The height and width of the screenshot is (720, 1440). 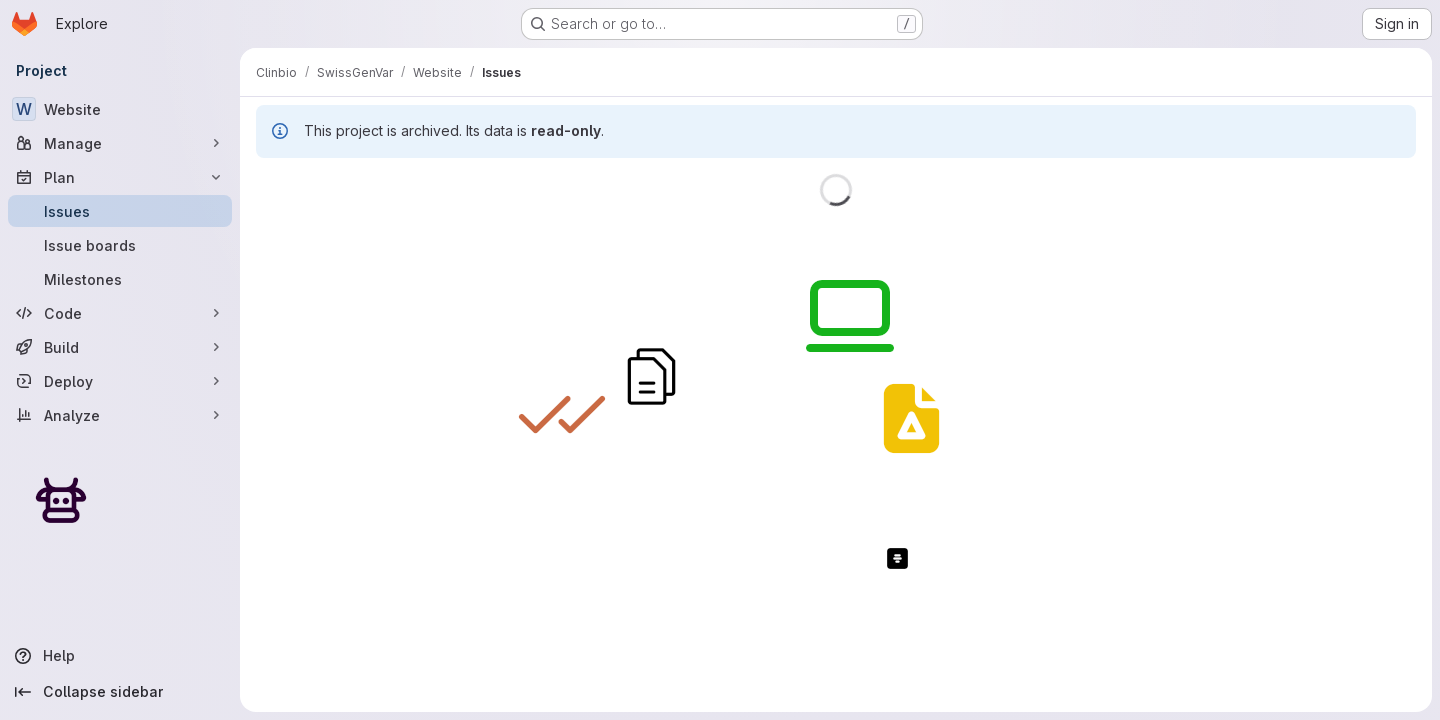 What do you see at coordinates (911, 418) in the screenshot?
I see `view file changes or differences` at bounding box center [911, 418].